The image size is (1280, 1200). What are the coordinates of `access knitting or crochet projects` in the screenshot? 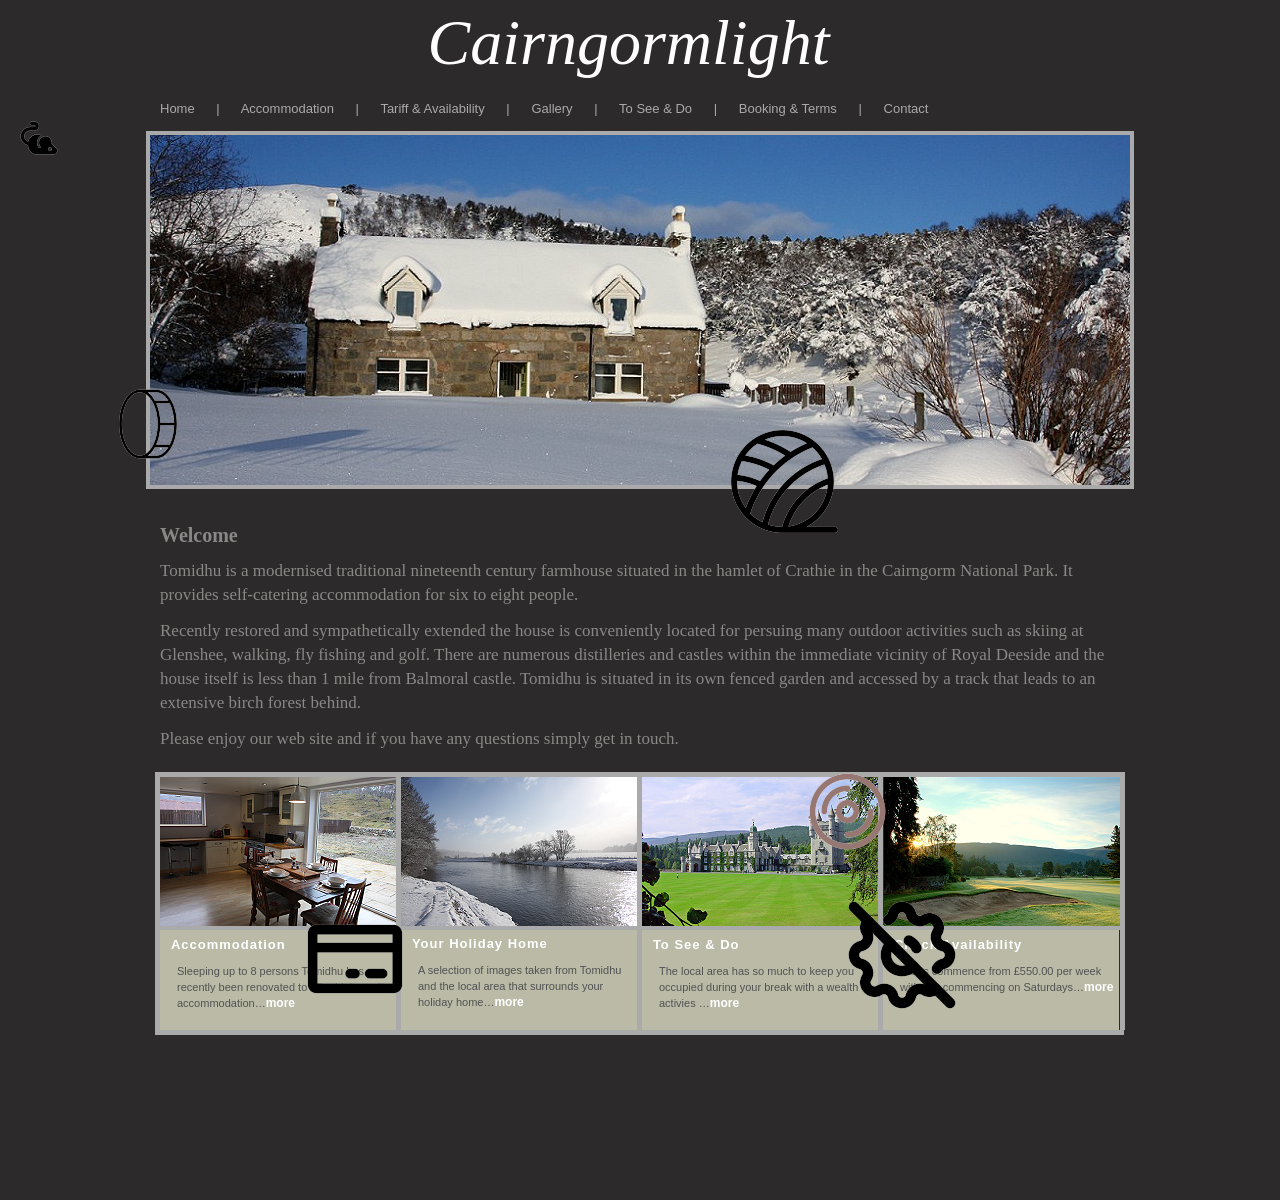 It's located at (782, 481).